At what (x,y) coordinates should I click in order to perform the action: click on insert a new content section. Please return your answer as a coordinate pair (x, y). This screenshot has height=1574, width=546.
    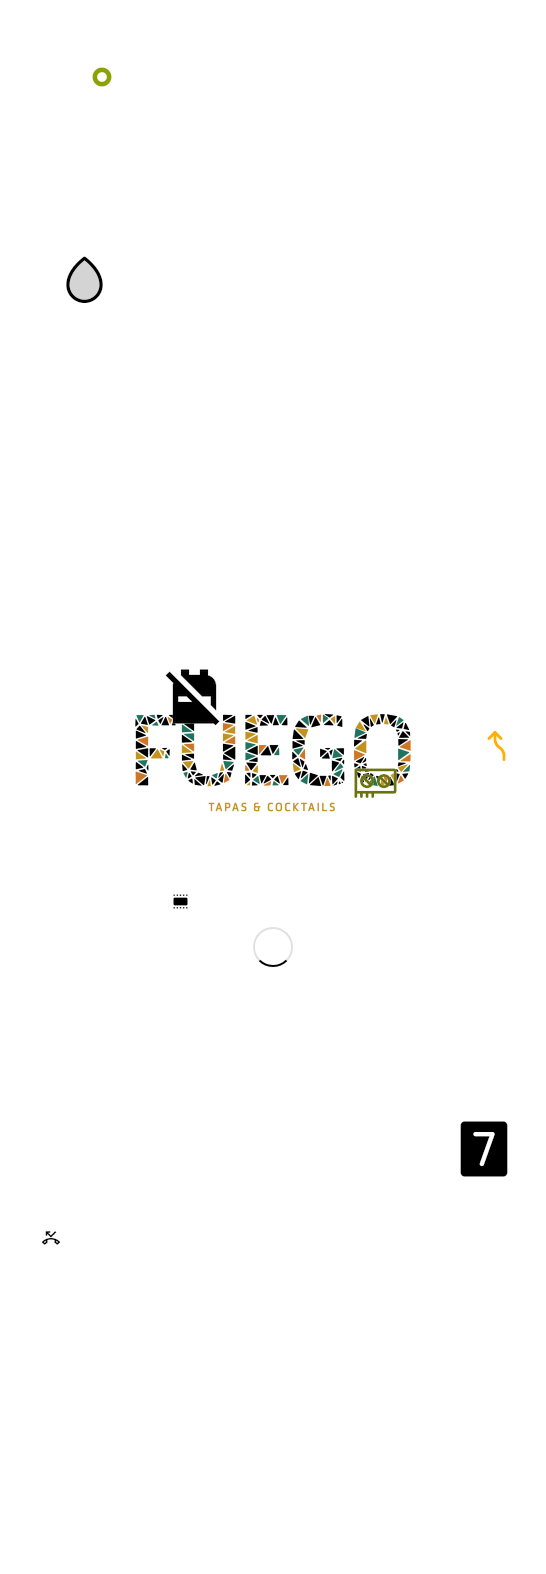
    Looking at the image, I should click on (180, 901).